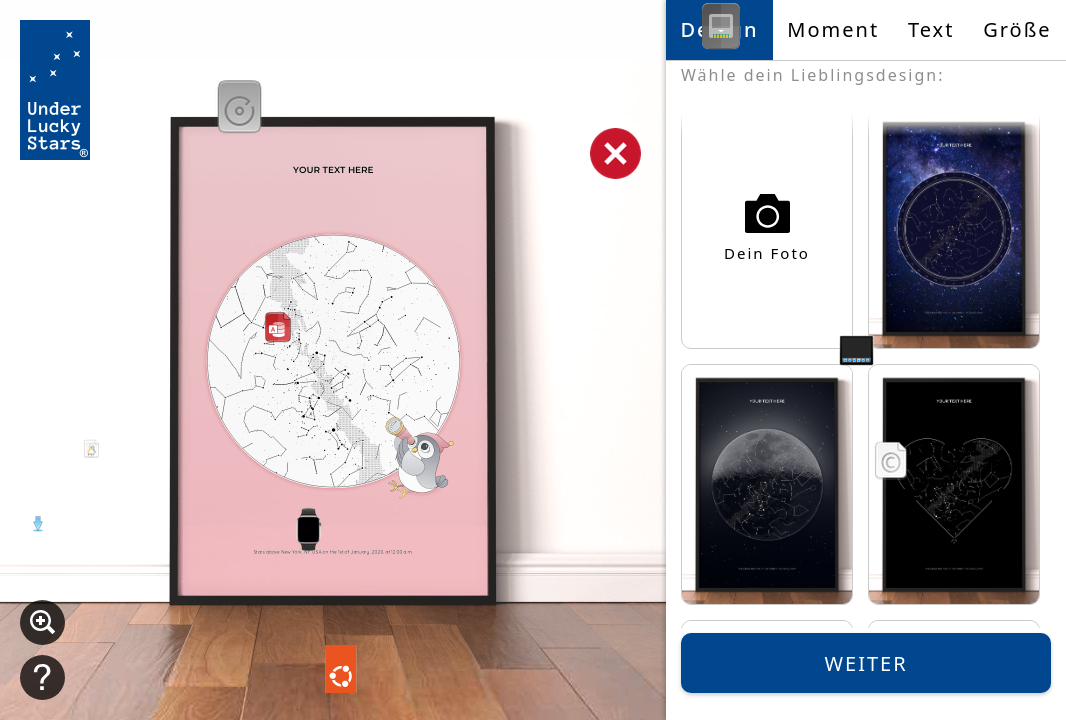 Image resolution: width=1066 pixels, height=720 pixels. I want to click on close the current window or dialog, so click(615, 153).